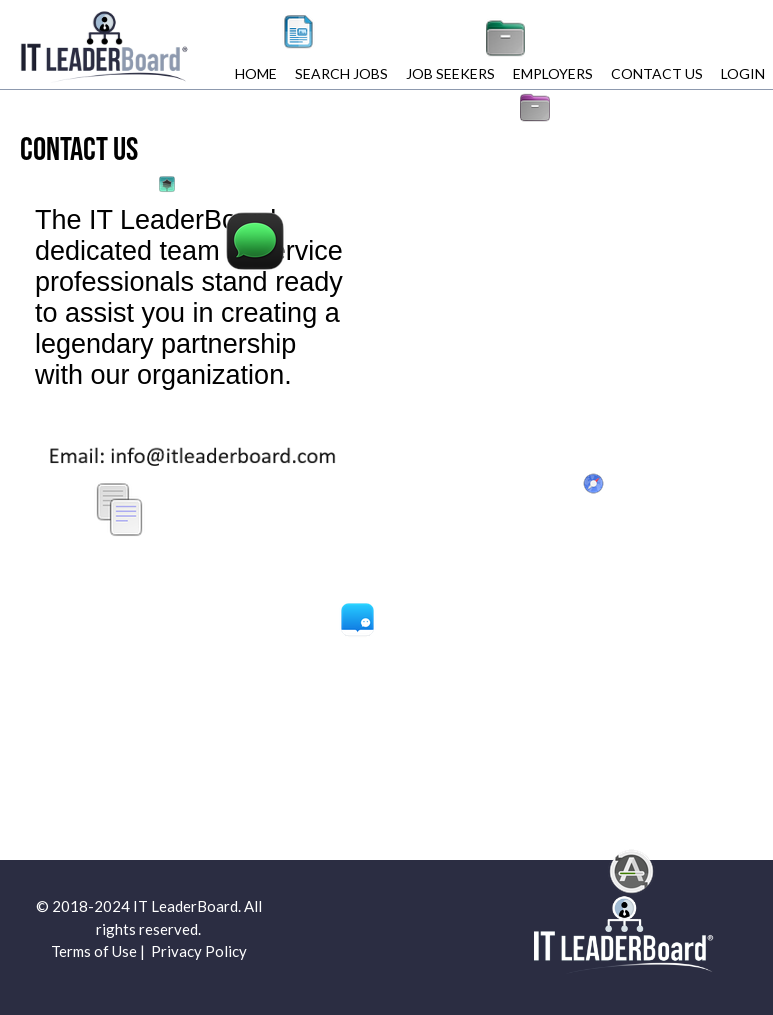 The image size is (773, 1015). What do you see at coordinates (631, 871) in the screenshot?
I see `open the software updater application` at bounding box center [631, 871].